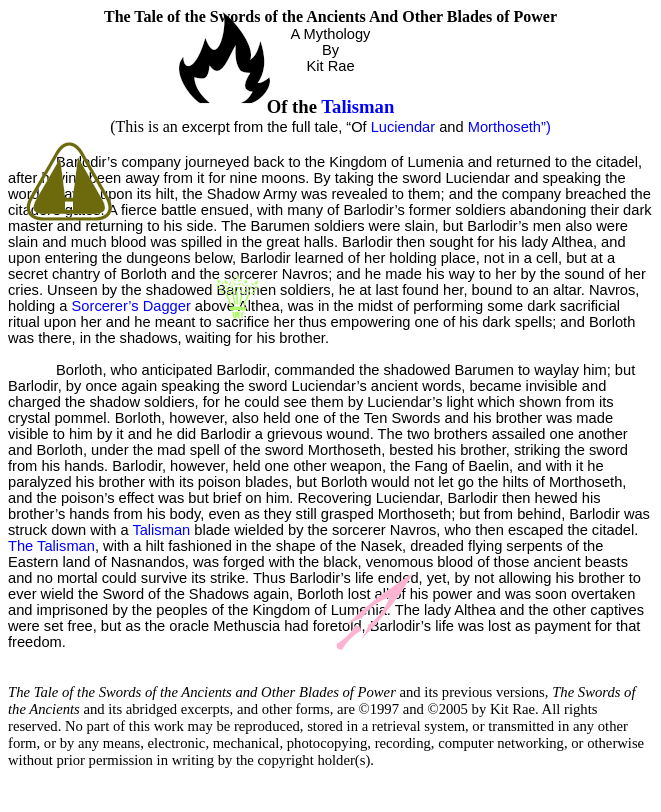  I want to click on equip energy sword weapon, so click(375, 611).